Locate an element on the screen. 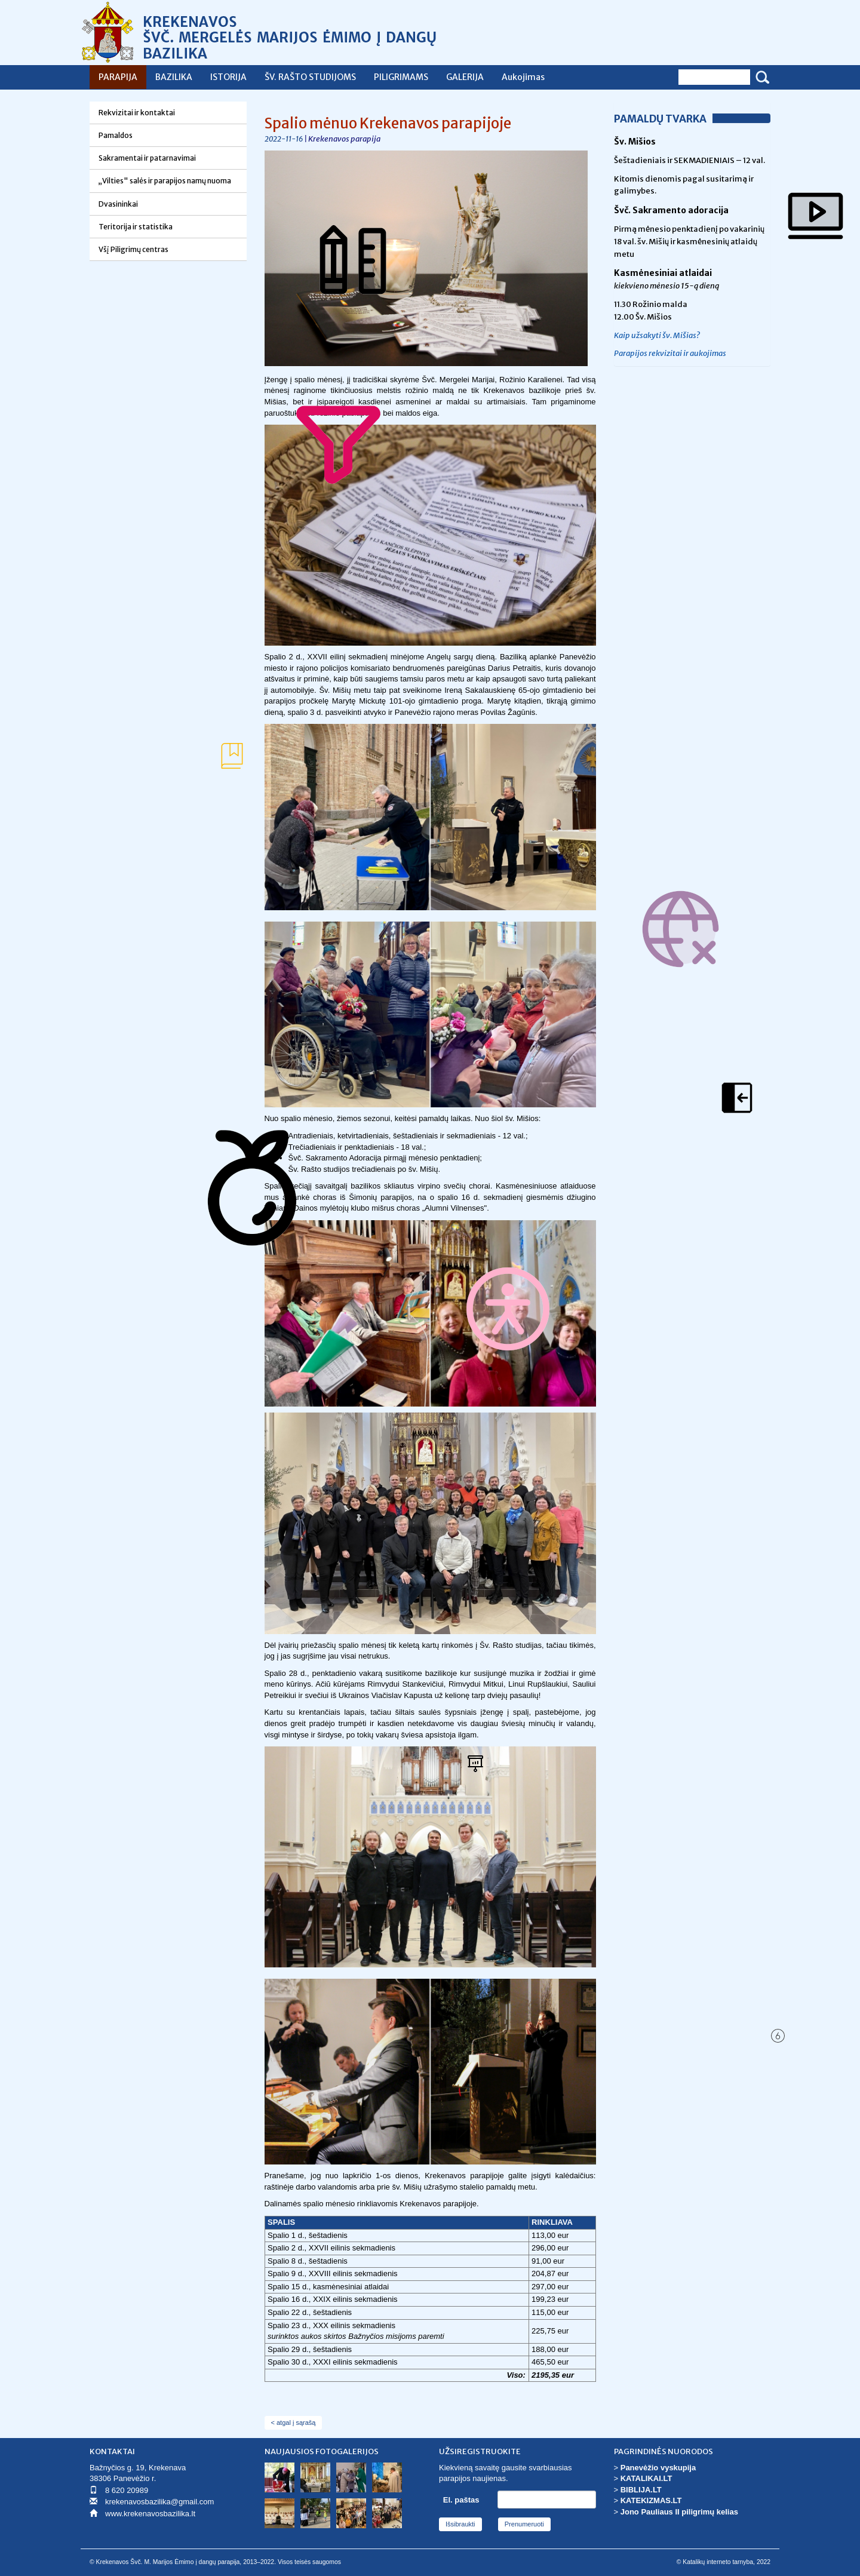  filter or sort content is located at coordinates (338, 441).